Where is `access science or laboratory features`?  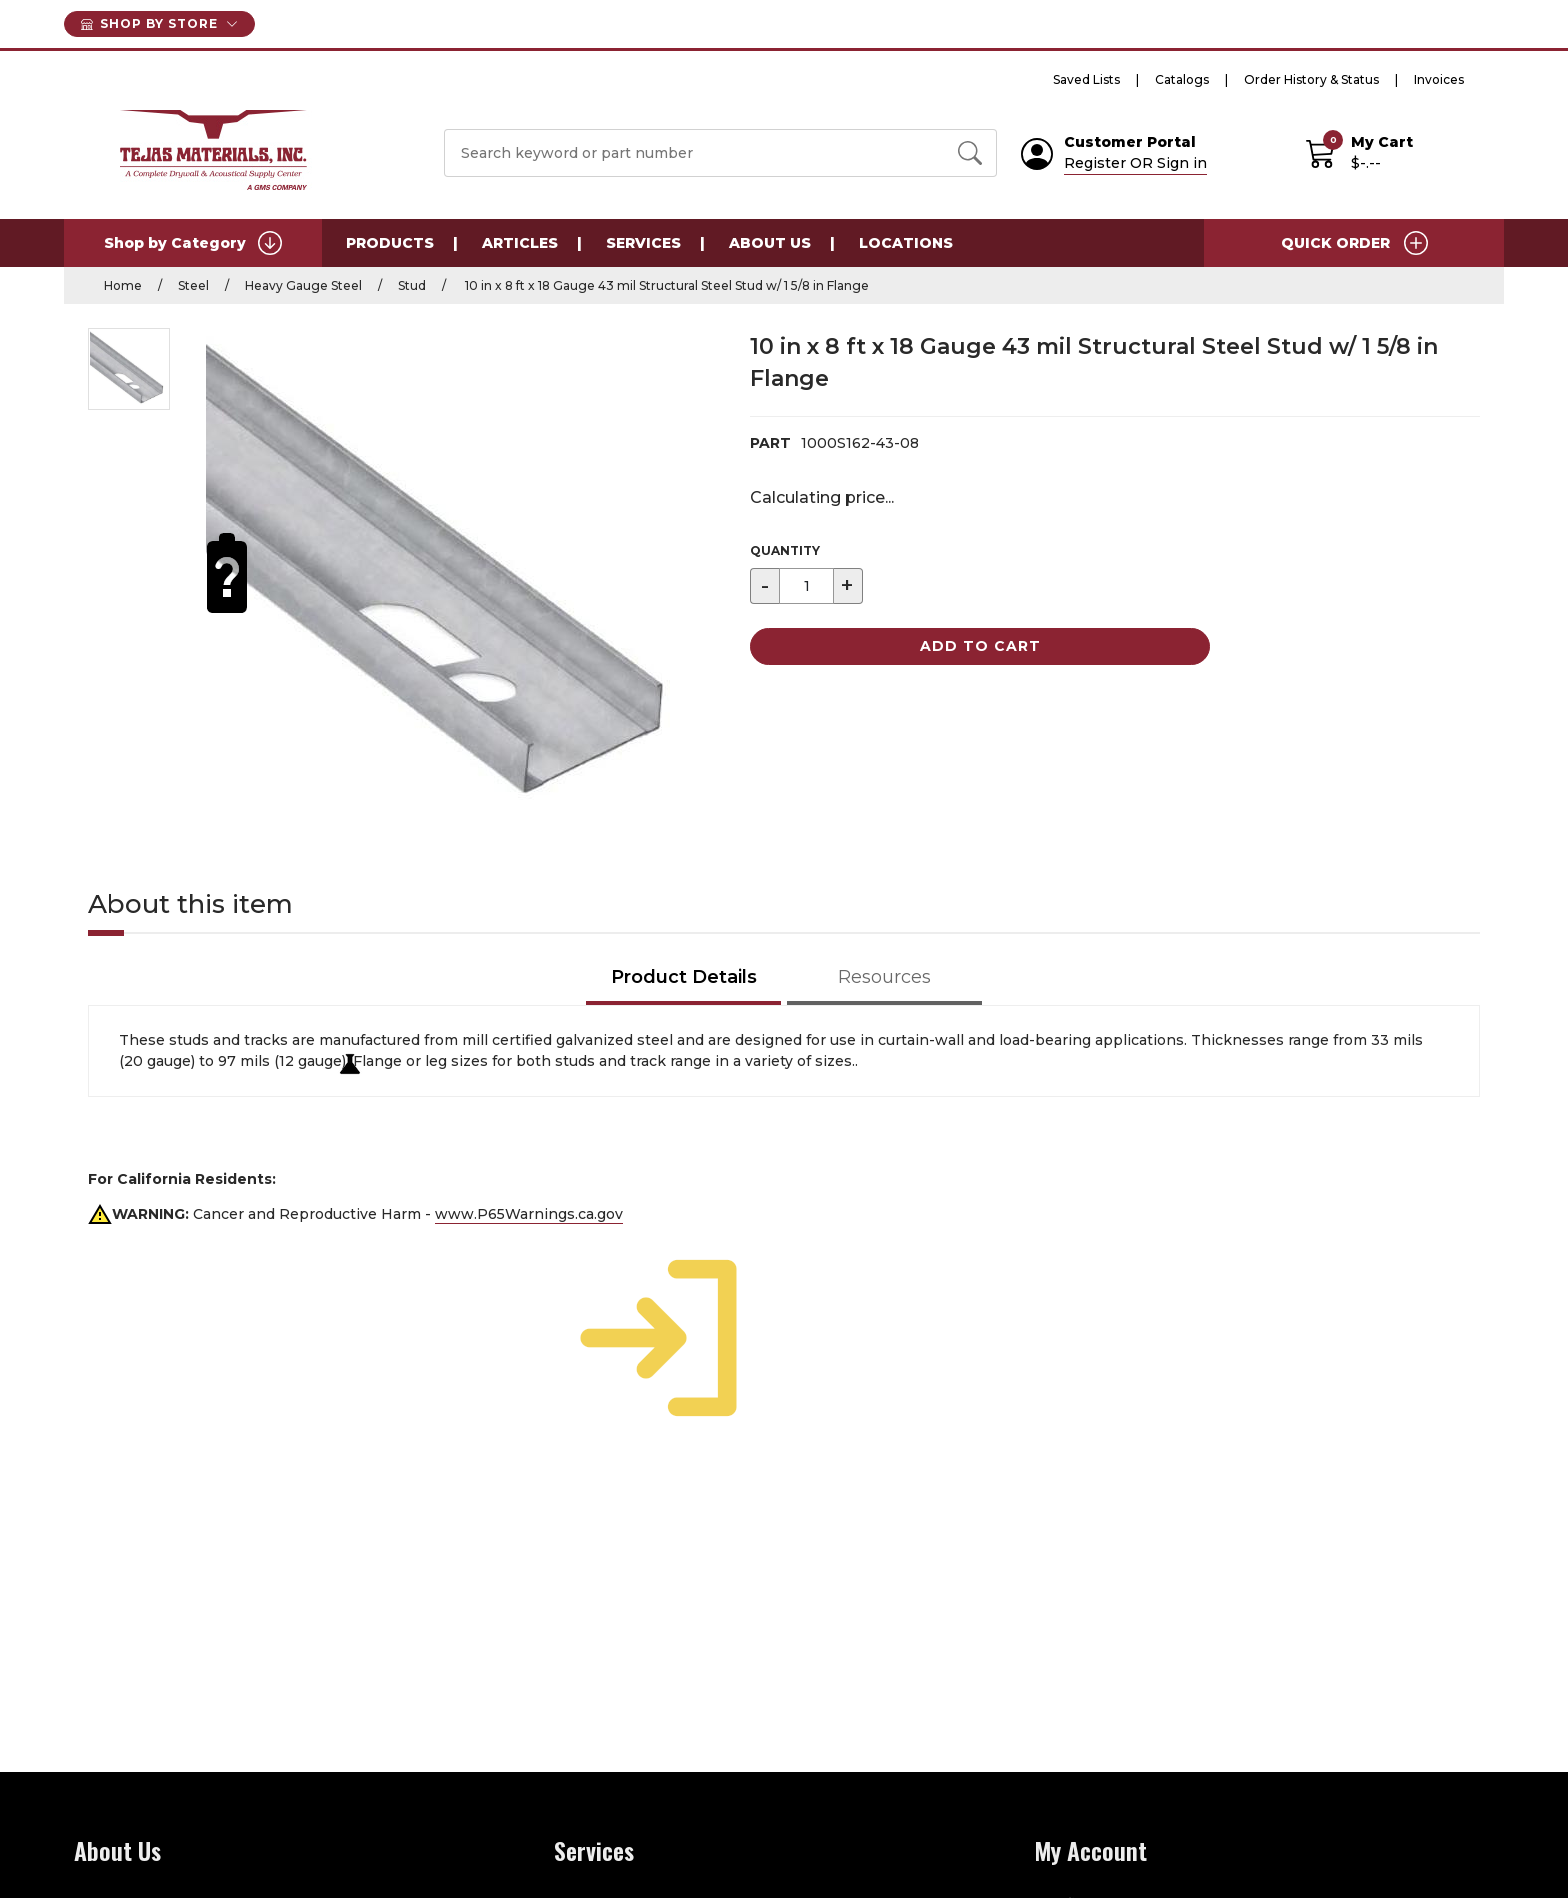 access science or laboratory features is located at coordinates (350, 1064).